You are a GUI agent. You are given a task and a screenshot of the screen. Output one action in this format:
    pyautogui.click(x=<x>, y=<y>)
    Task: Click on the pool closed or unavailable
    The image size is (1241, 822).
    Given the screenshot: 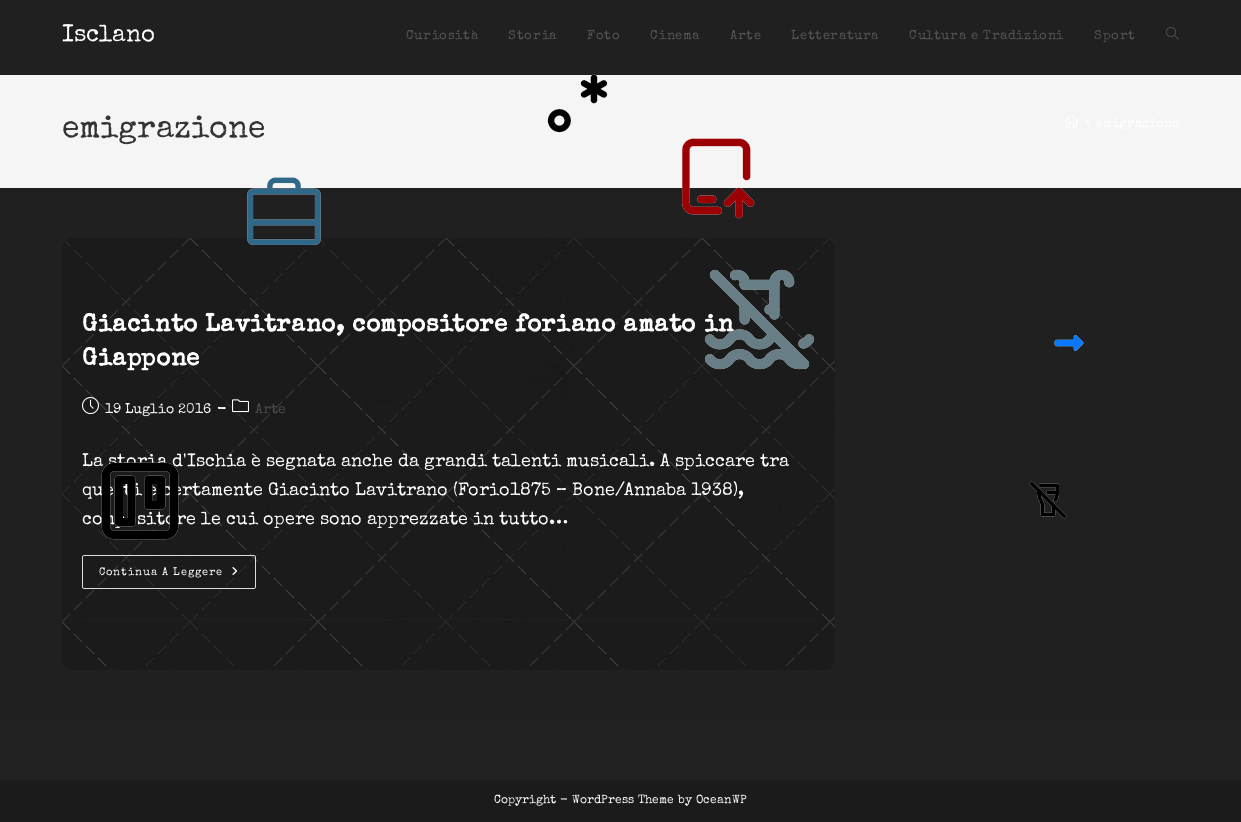 What is the action you would take?
    pyautogui.click(x=759, y=319)
    